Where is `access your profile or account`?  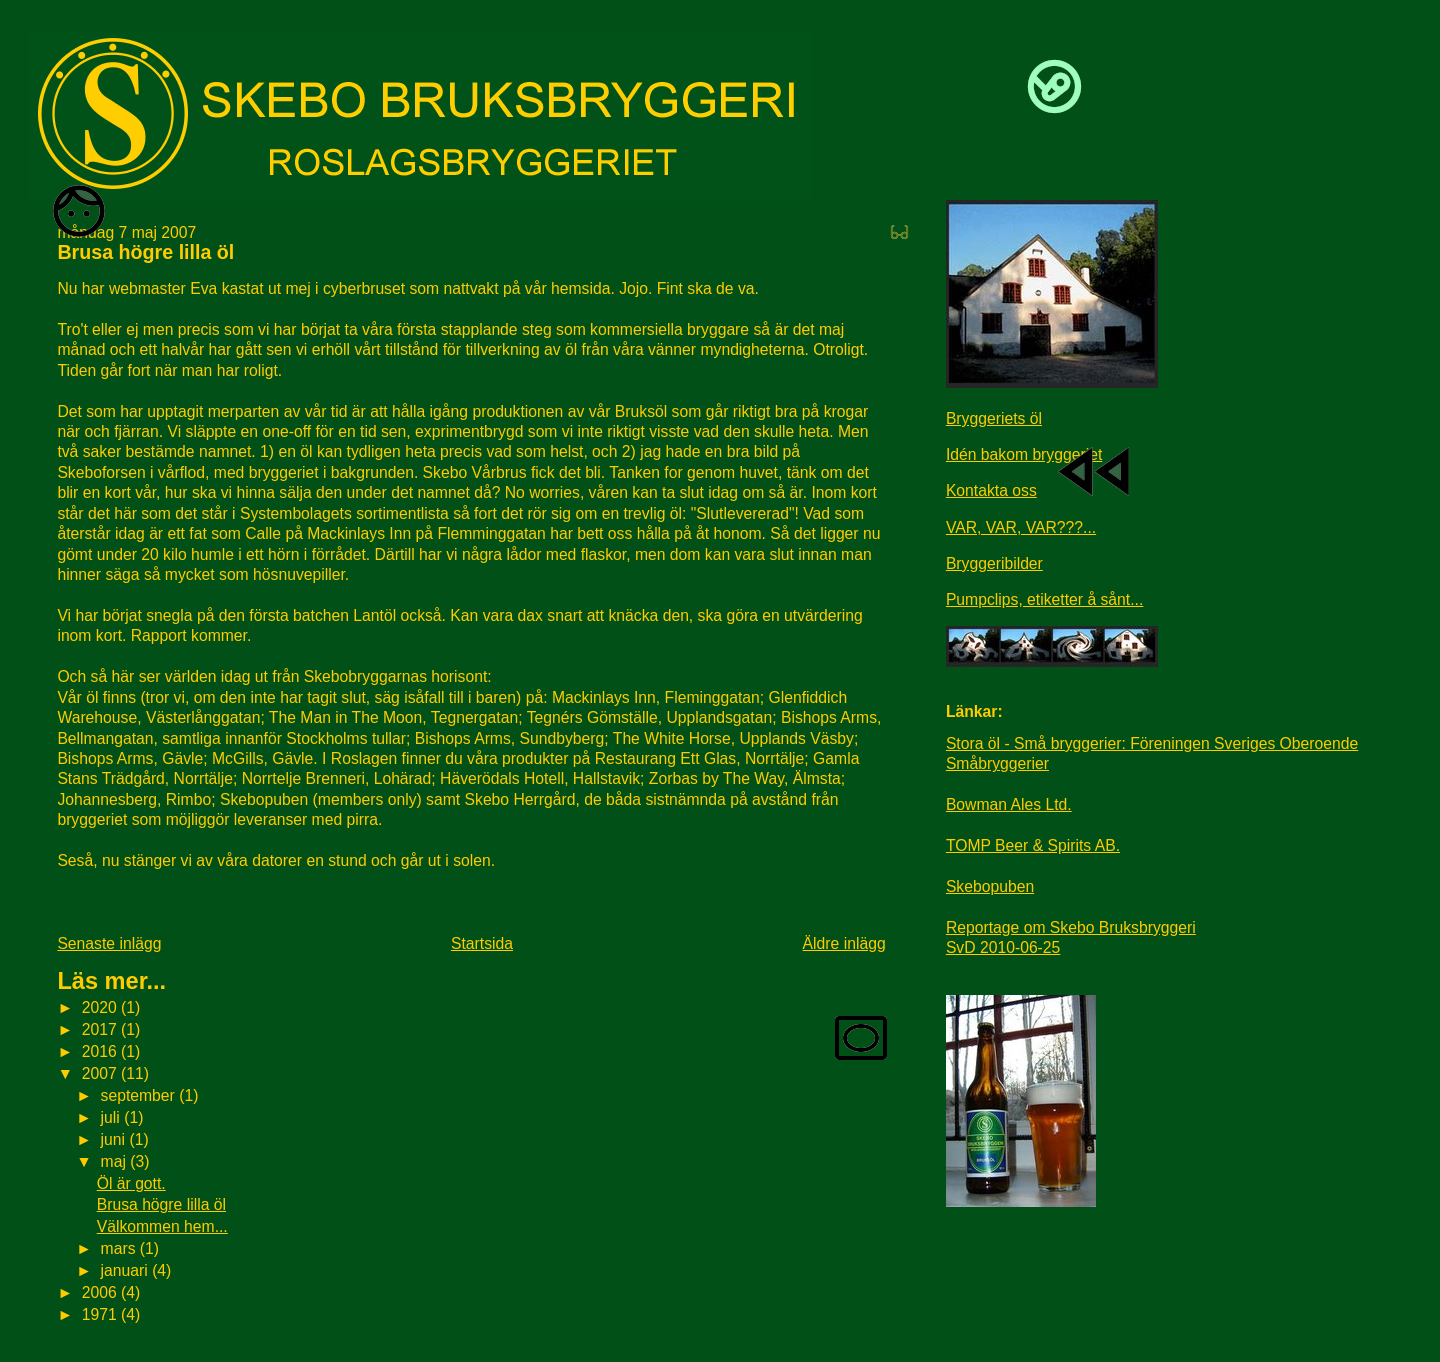 access your profile or account is located at coordinates (79, 211).